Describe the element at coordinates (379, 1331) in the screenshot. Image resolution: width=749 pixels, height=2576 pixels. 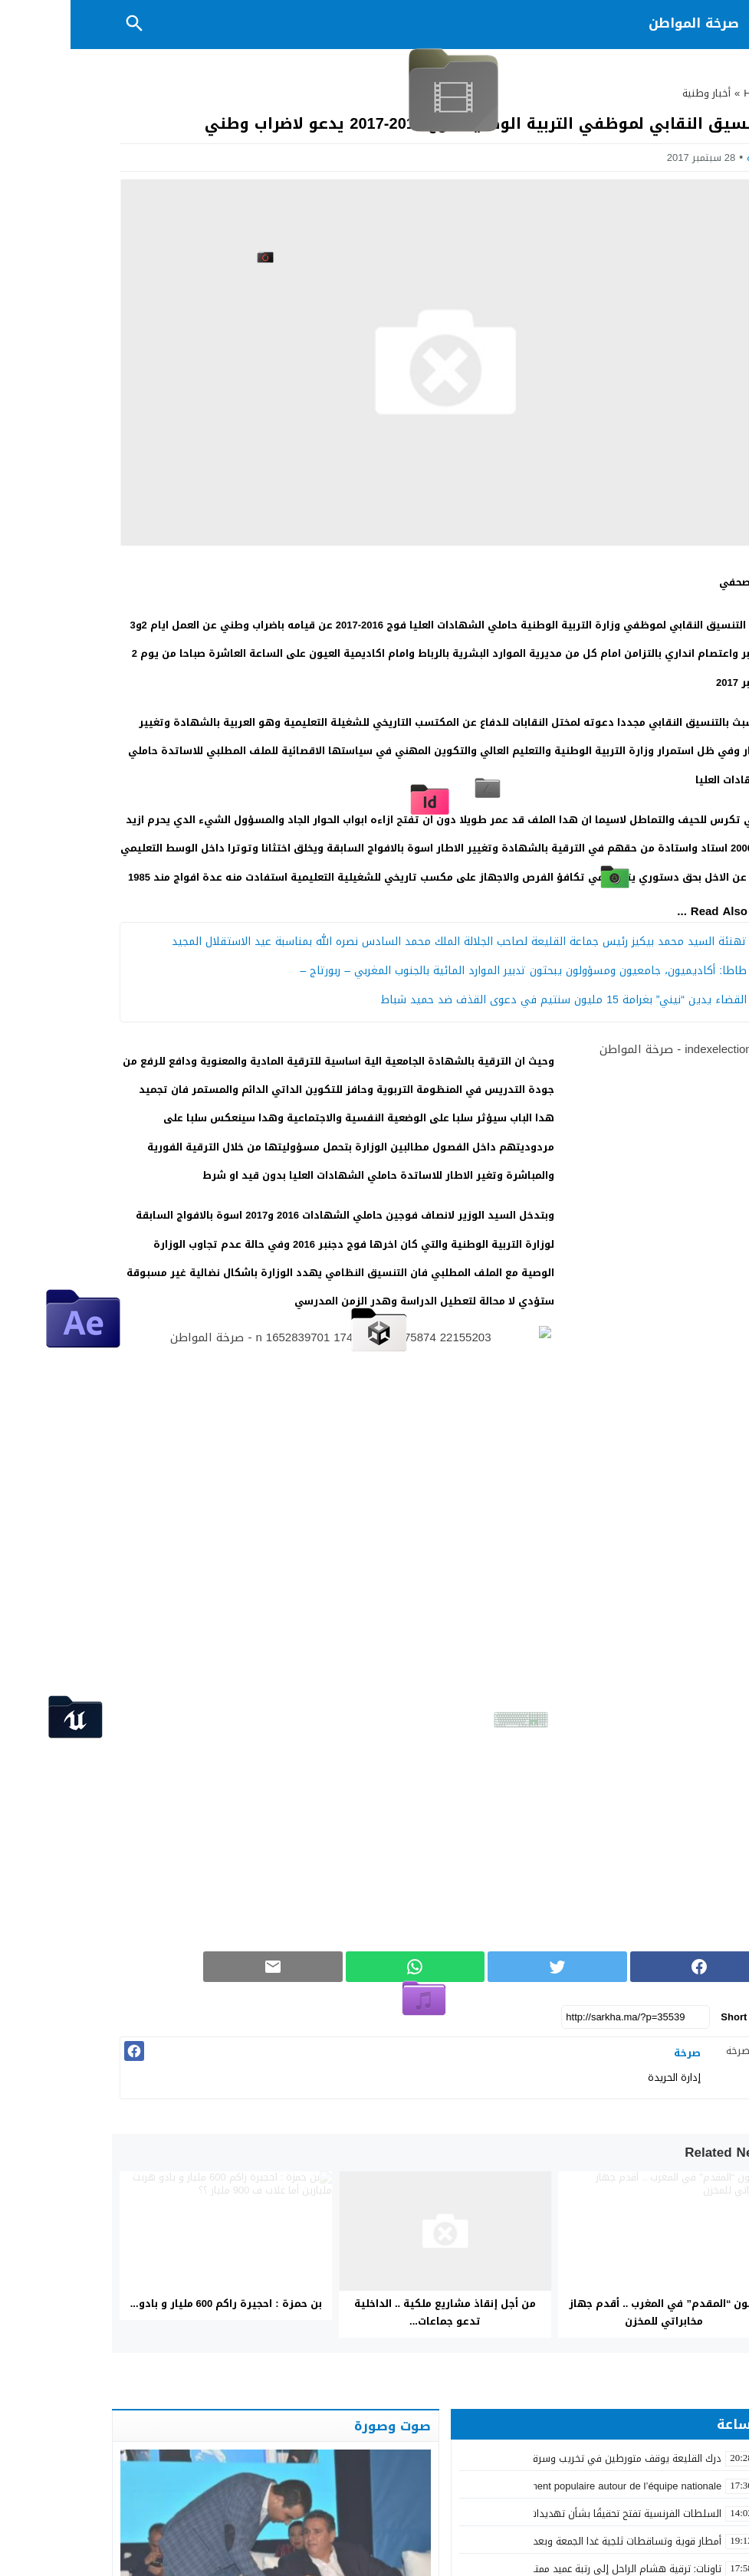
I see `open unity game engine project files` at that location.